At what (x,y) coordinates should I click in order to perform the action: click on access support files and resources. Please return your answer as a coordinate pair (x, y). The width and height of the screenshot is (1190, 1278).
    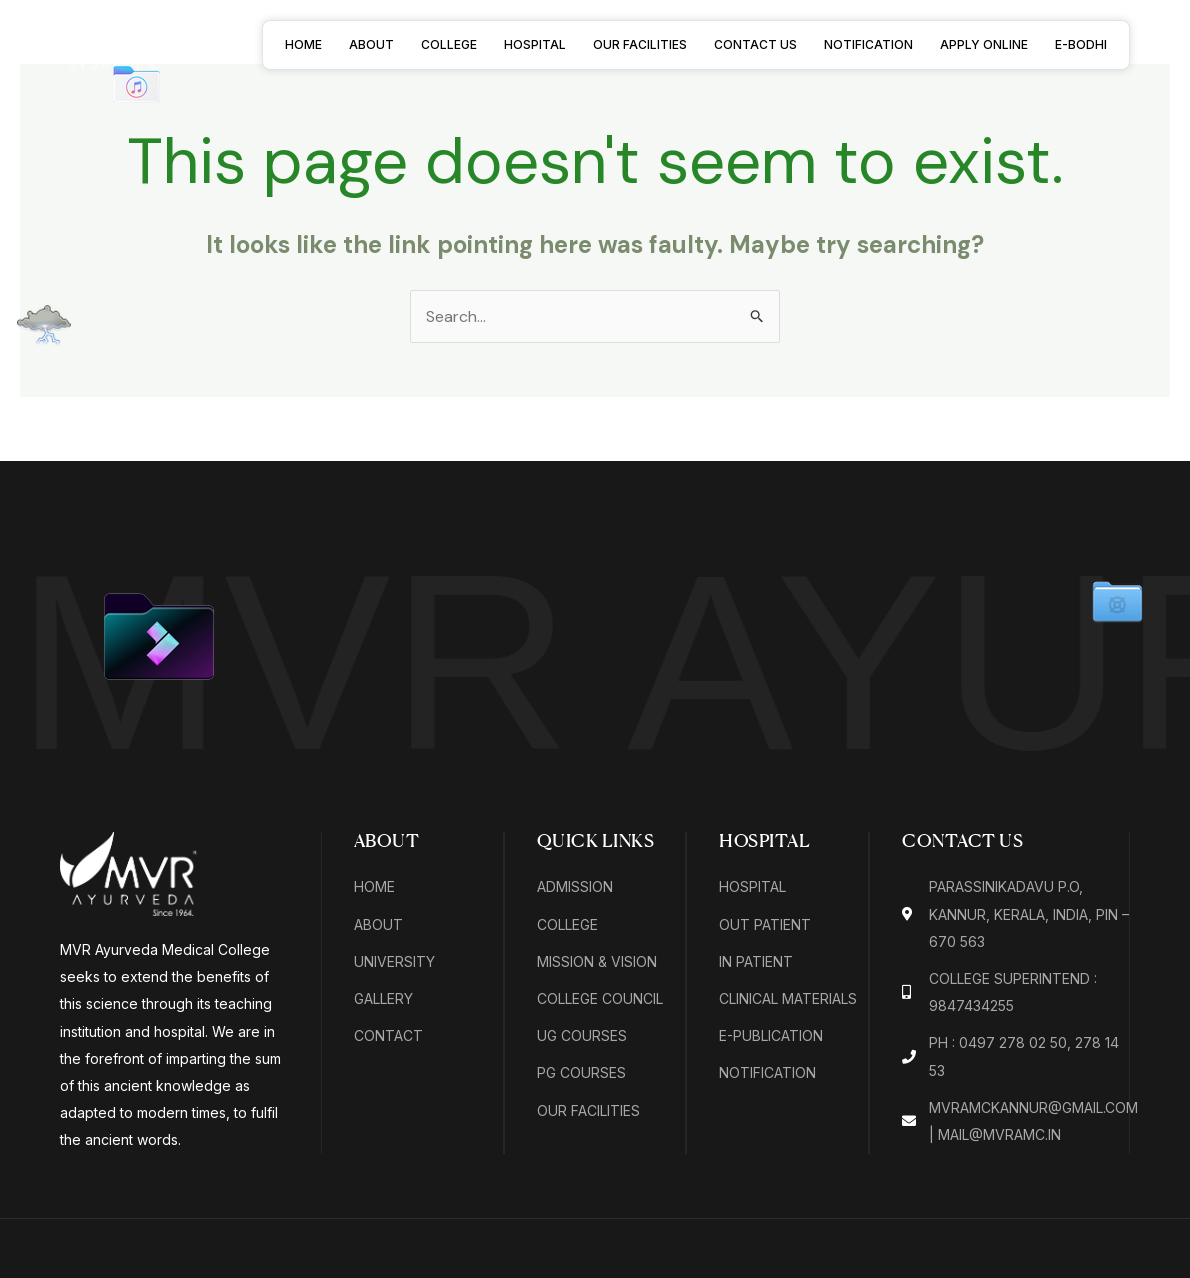
    Looking at the image, I should click on (1117, 601).